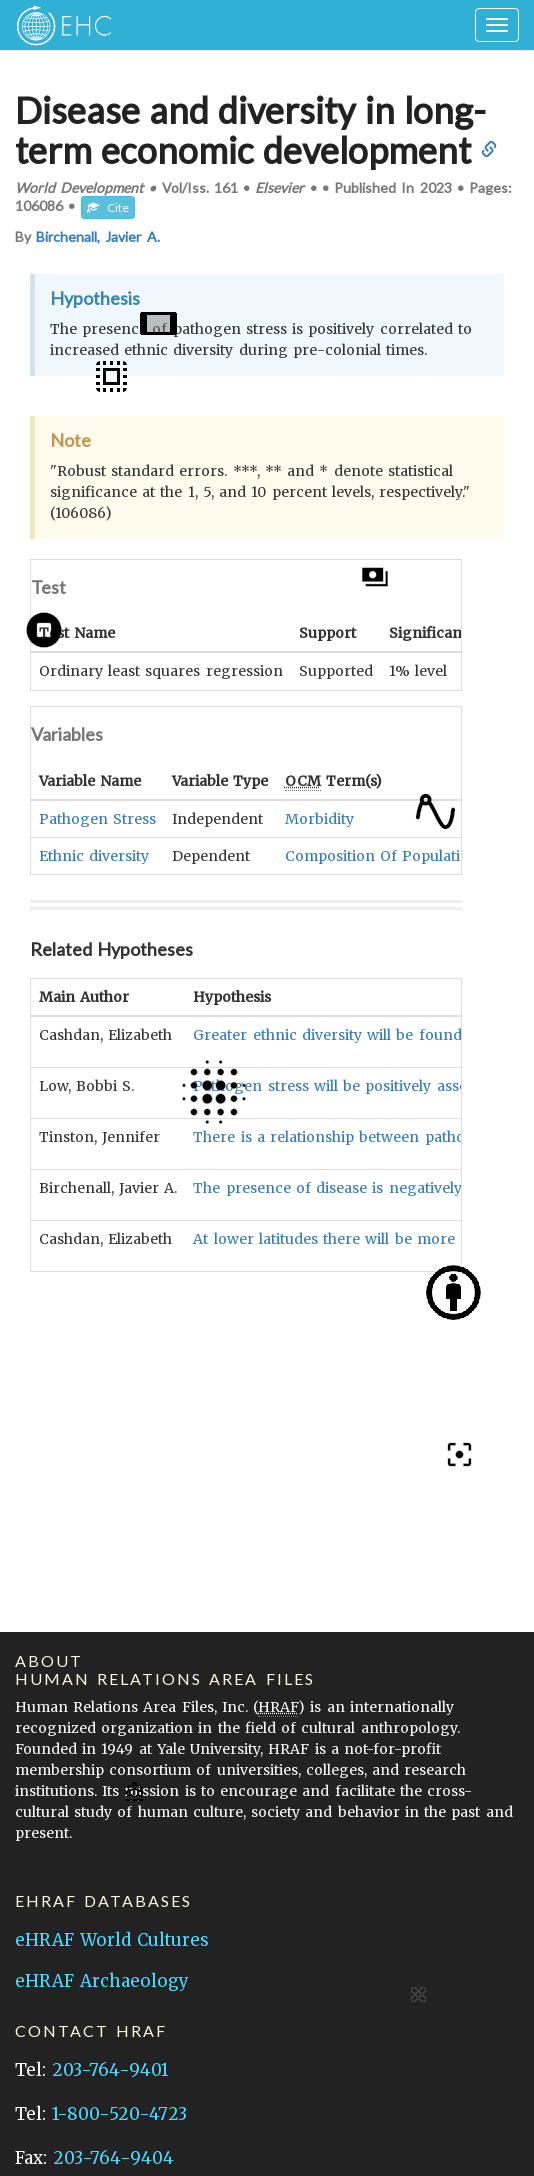 The image size is (534, 2176). I want to click on apply blur effect to image, so click(214, 1092).